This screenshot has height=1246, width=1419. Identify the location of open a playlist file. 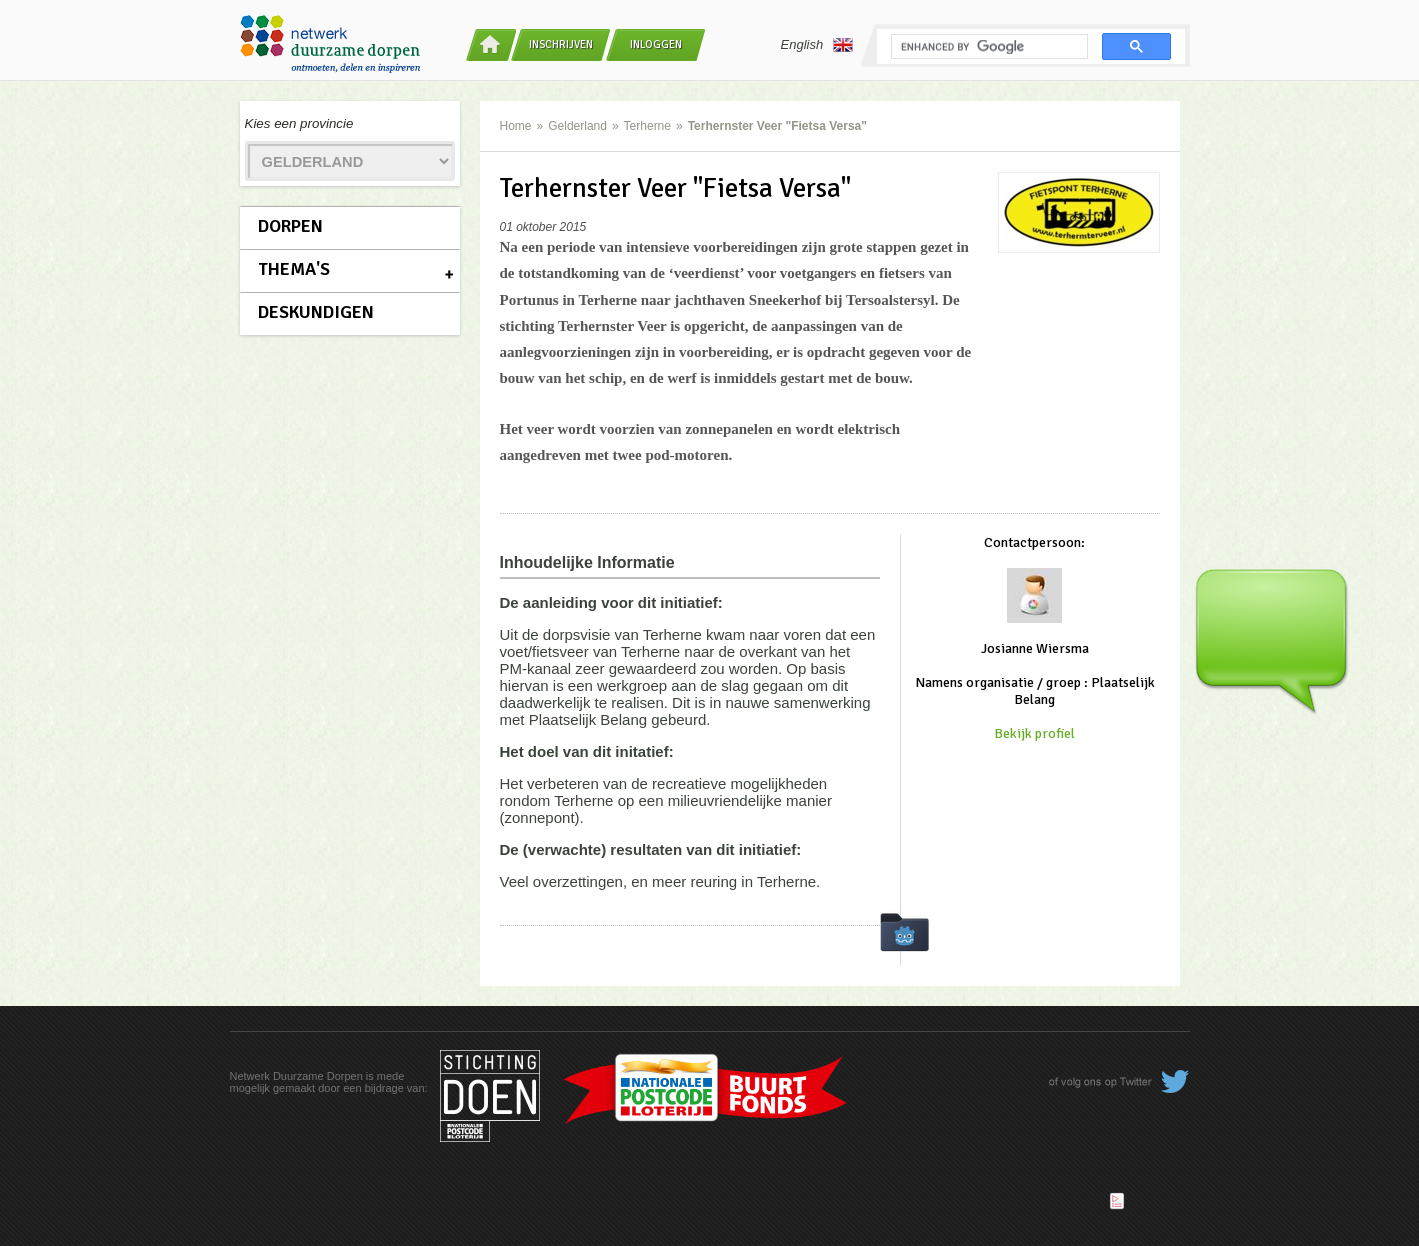
(1117, 1201).